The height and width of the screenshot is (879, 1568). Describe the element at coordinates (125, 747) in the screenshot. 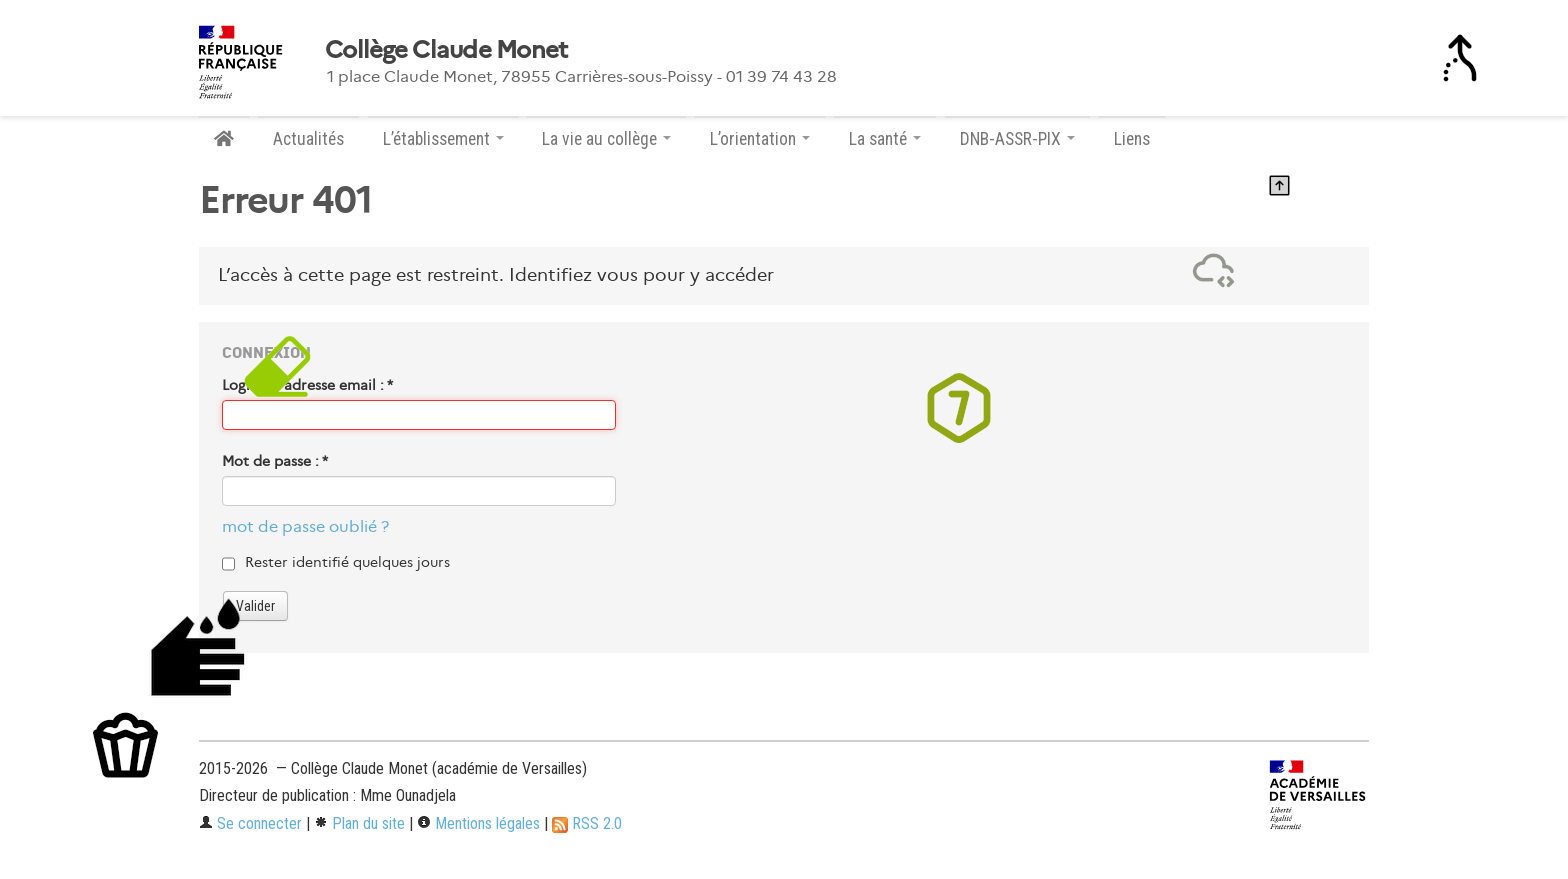

I see `access movies or entertainment section` at that location.